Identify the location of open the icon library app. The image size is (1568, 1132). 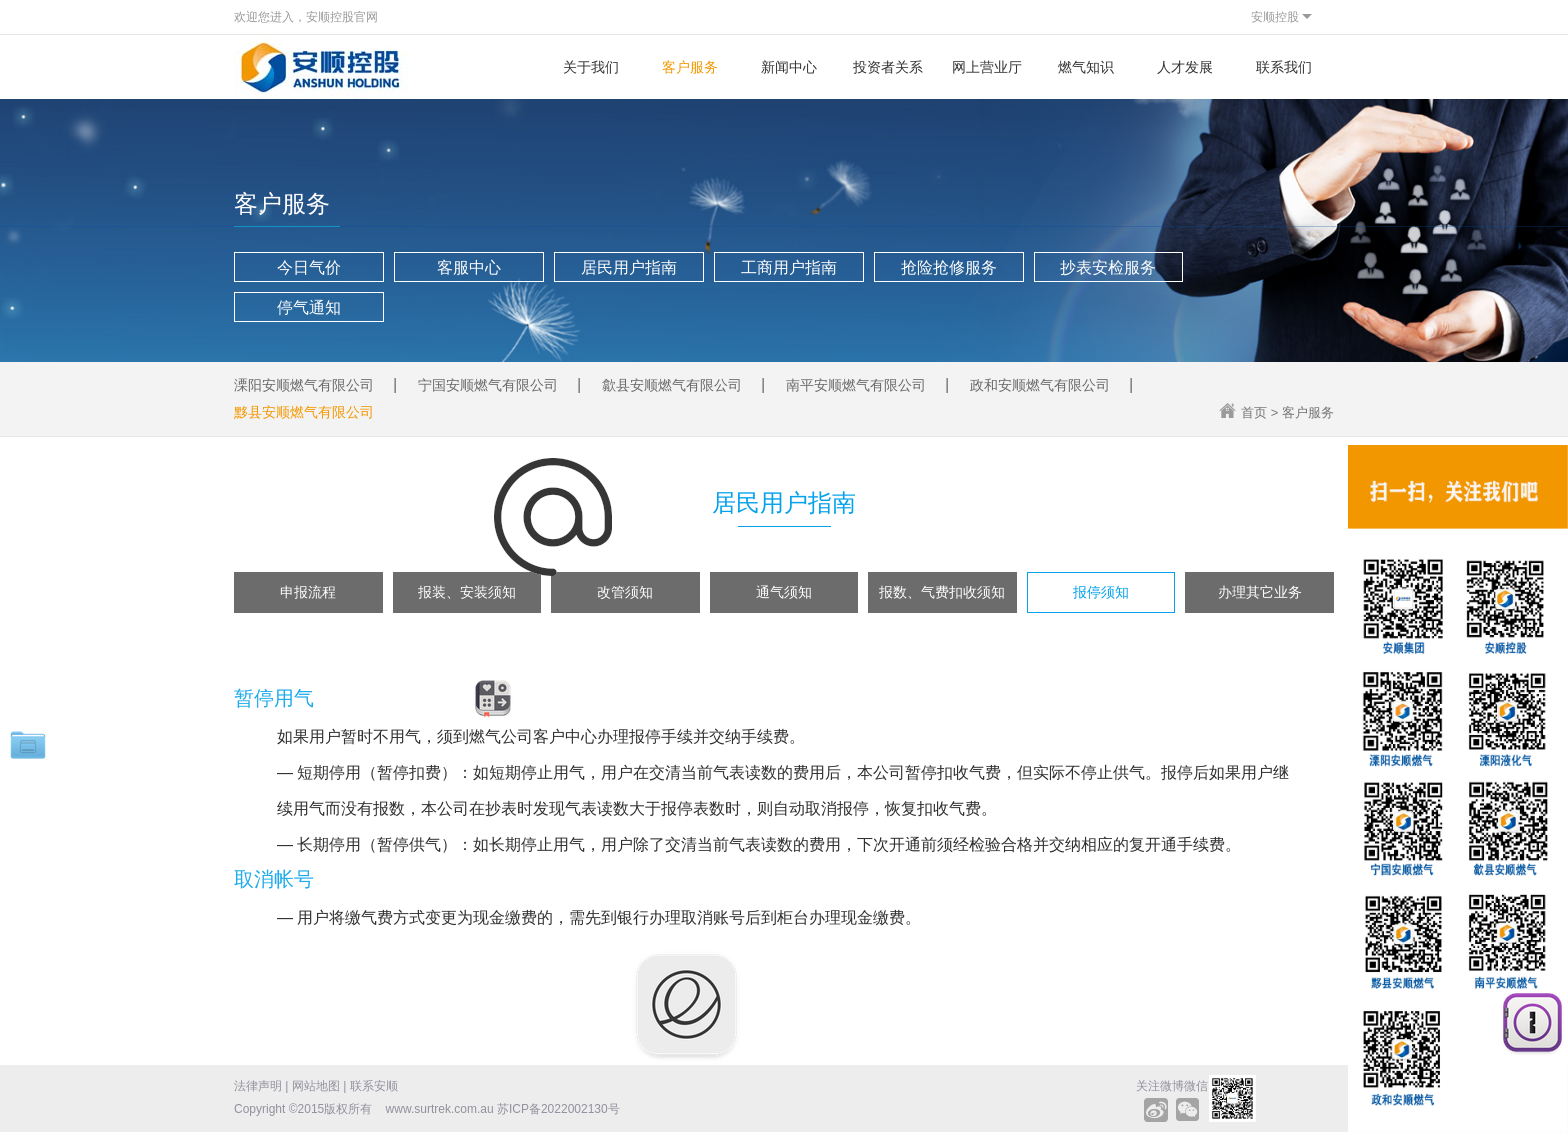
(493, 698).